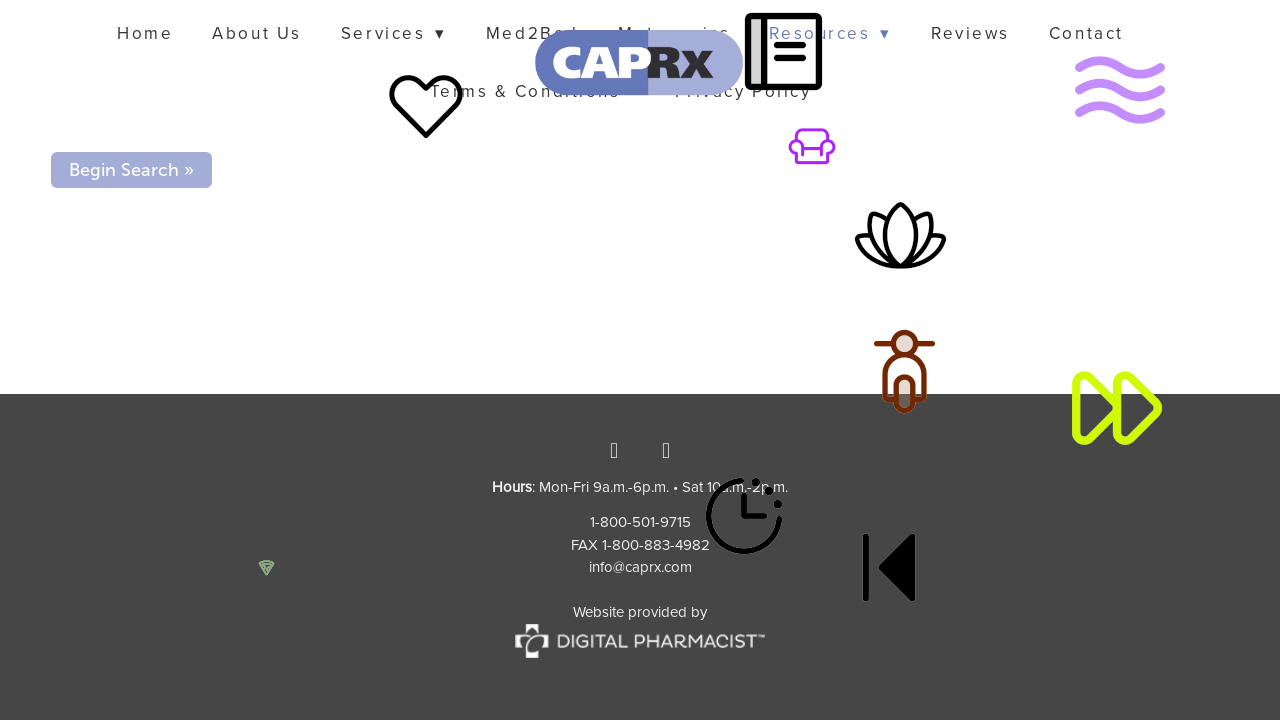 The image size is (1280, 720). What do you see at coordinates (783, 51) in the screenshot?
I see `open your notebook or notes` at bounding box center [783, 51].